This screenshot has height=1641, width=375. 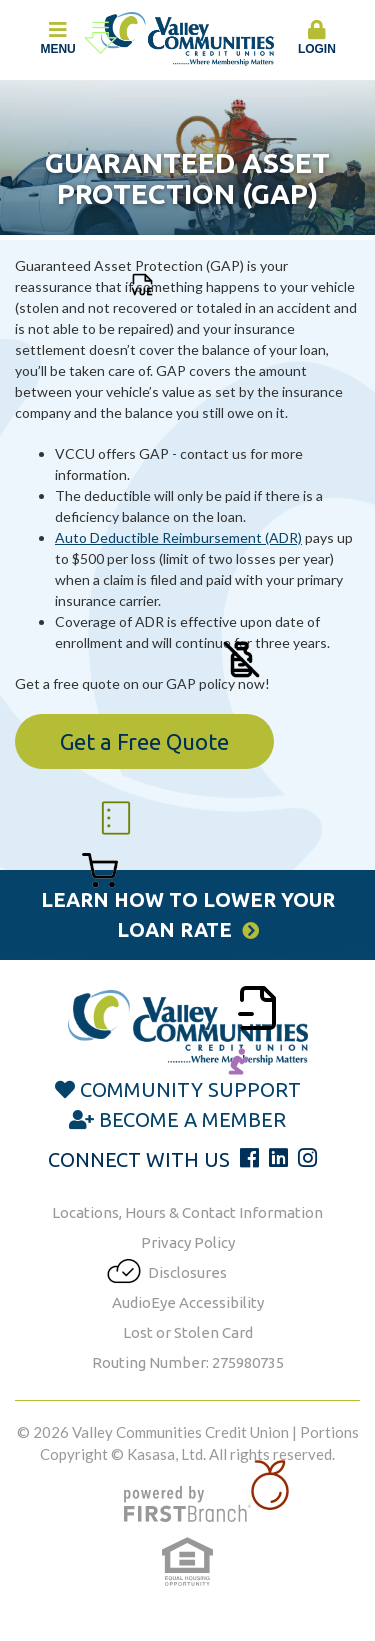 I want to click on download file or content, so click(x=100, y=36).